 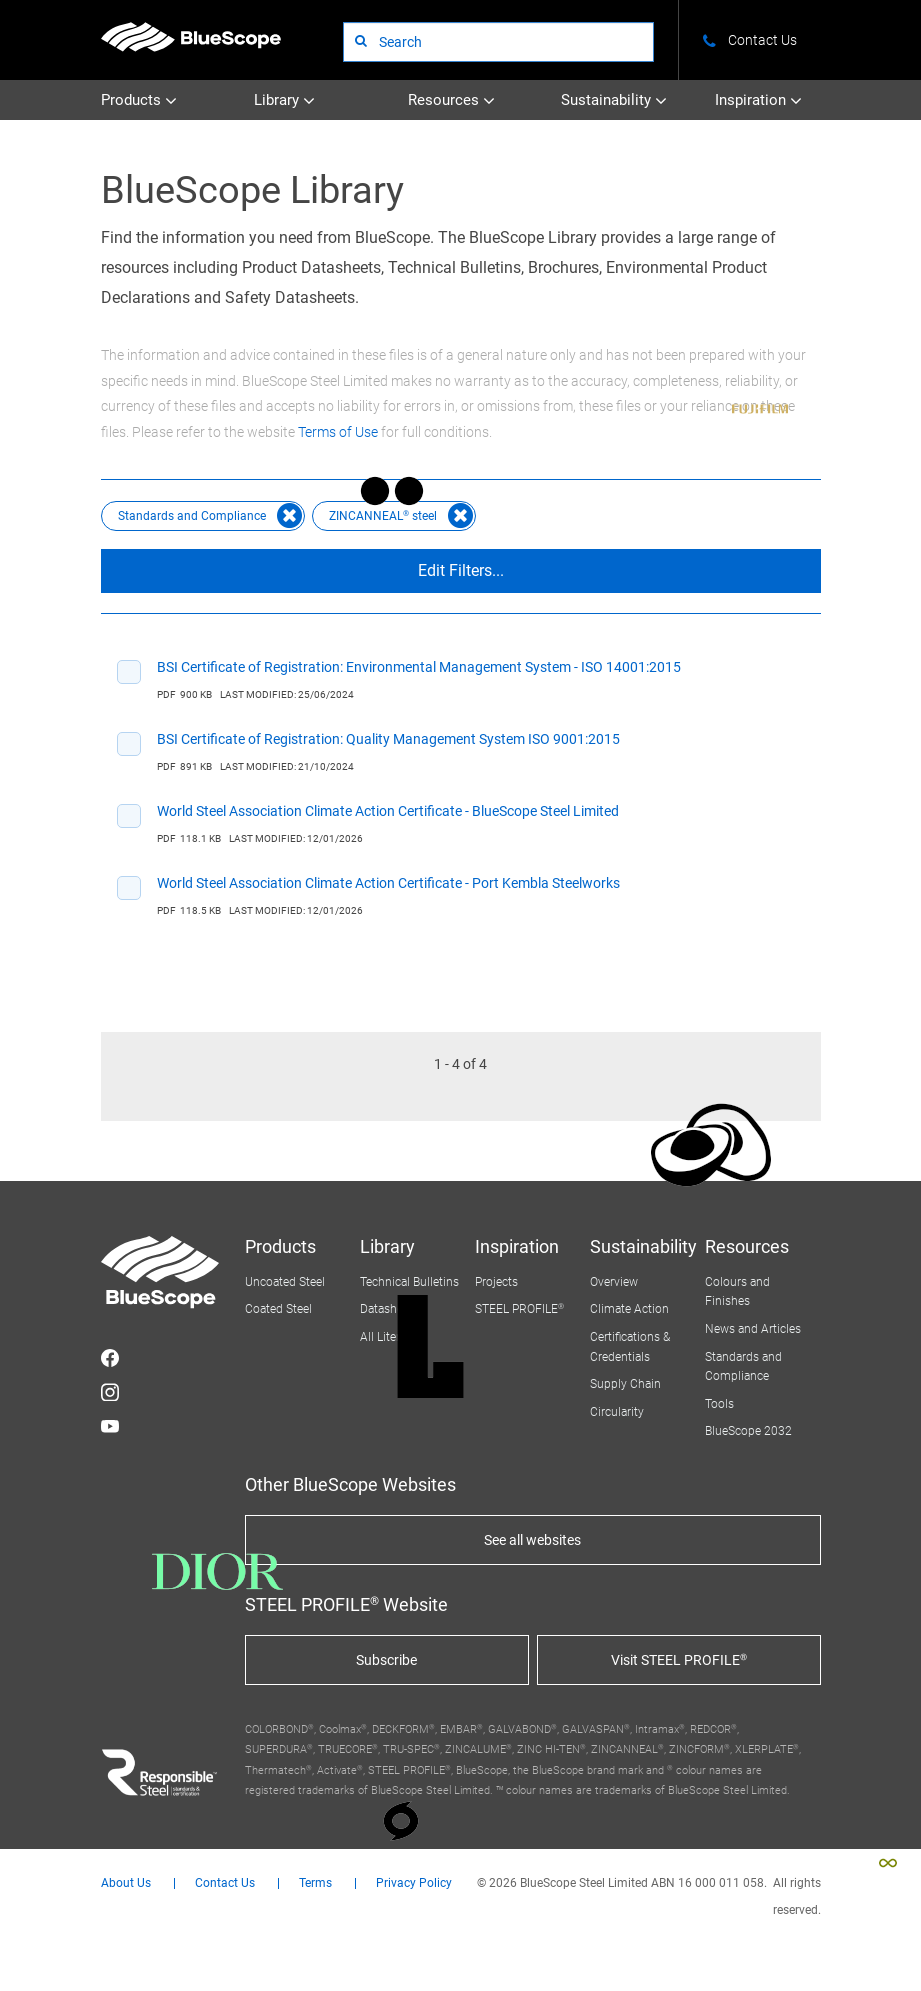 What do you see at coordinates (401, 1821) in the screenshot?
I see `indicates typhoon or hurricane weather alert` at bounding box center [401, 1821].